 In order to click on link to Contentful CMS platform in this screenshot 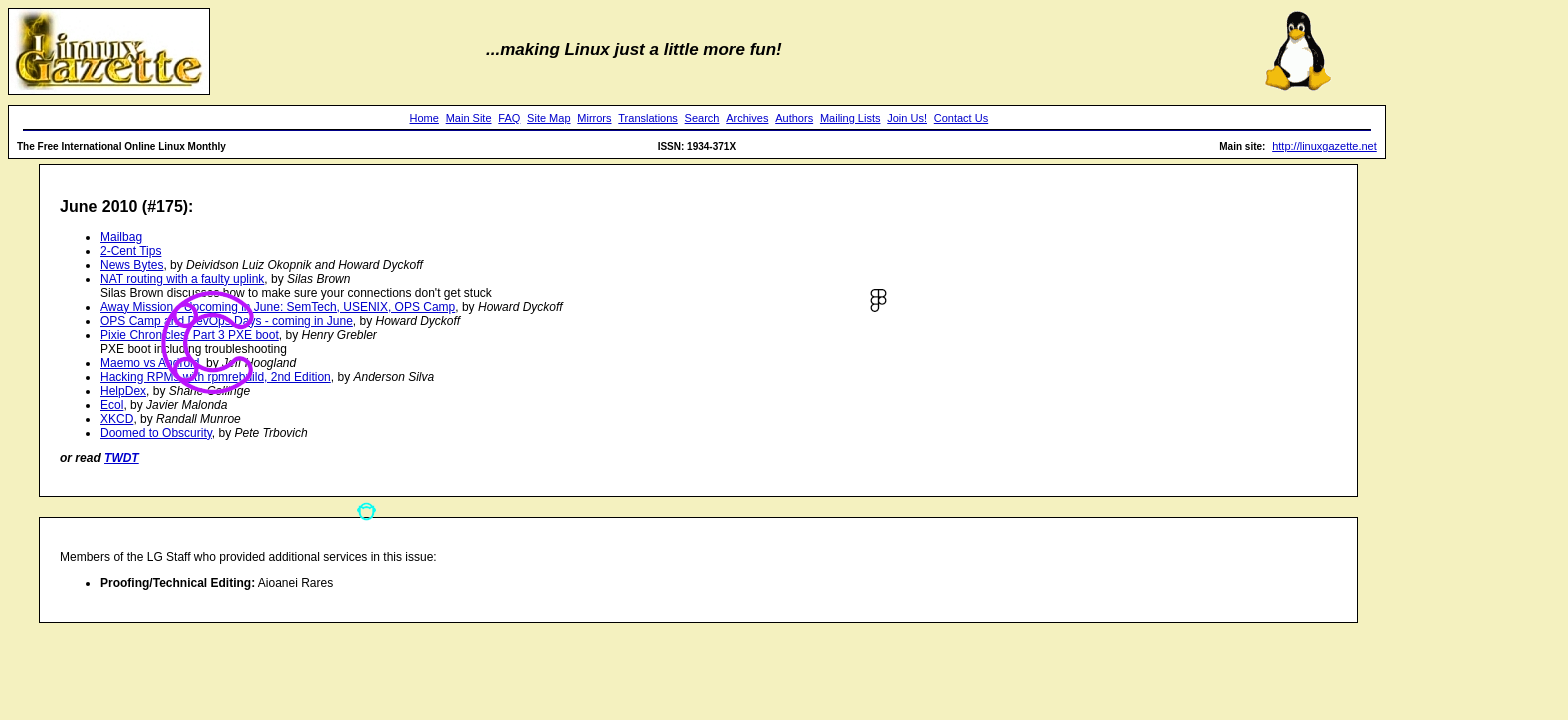, I will do `click(207, 342)`.